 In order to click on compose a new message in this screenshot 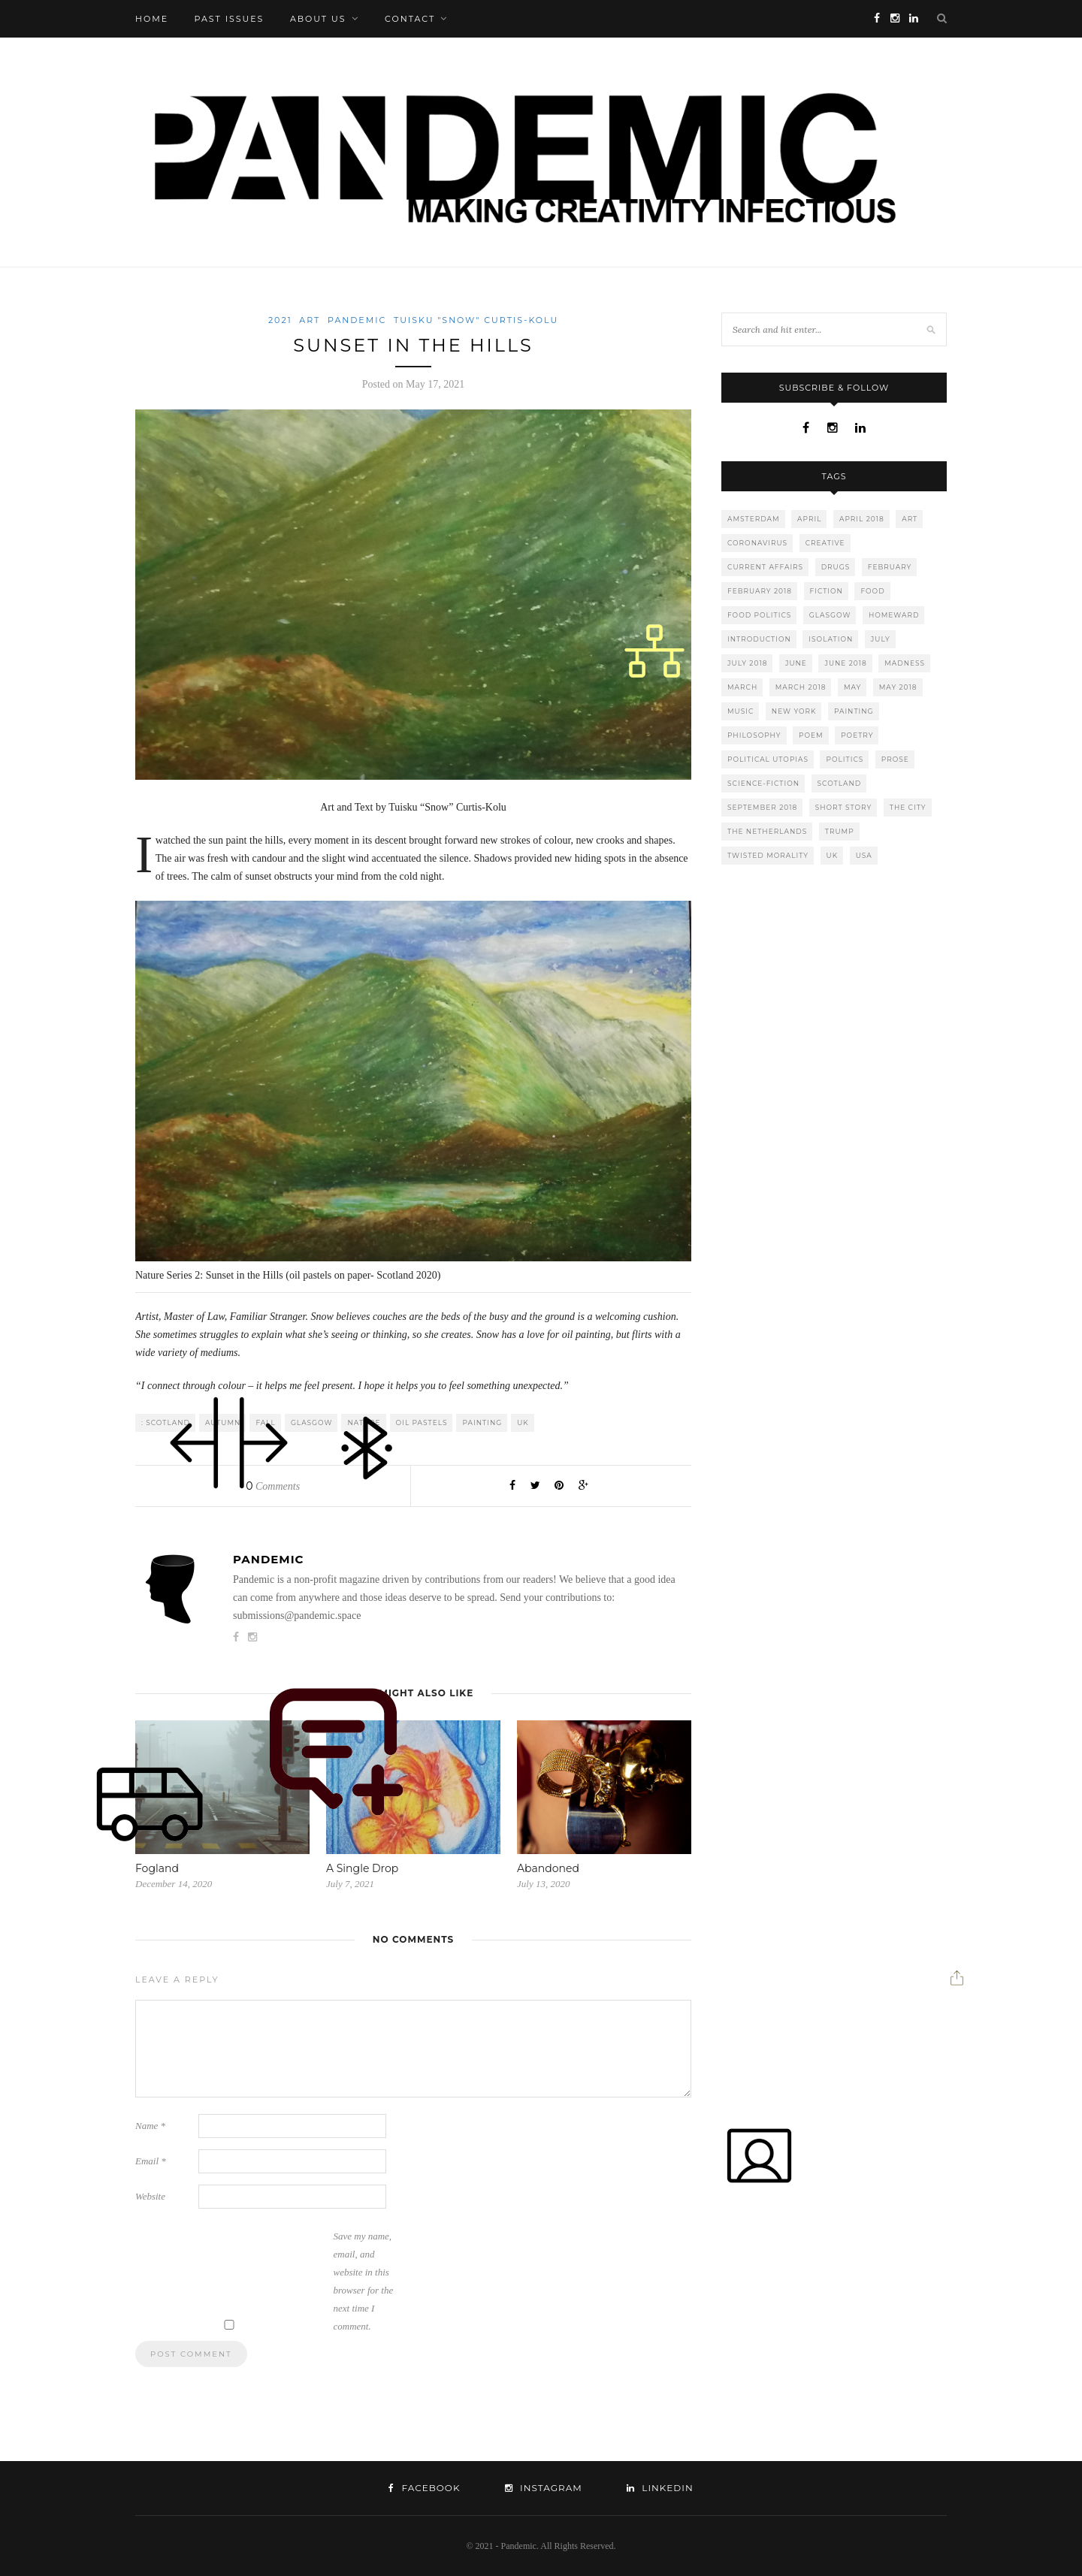, I will do `click(333, 1745)`.